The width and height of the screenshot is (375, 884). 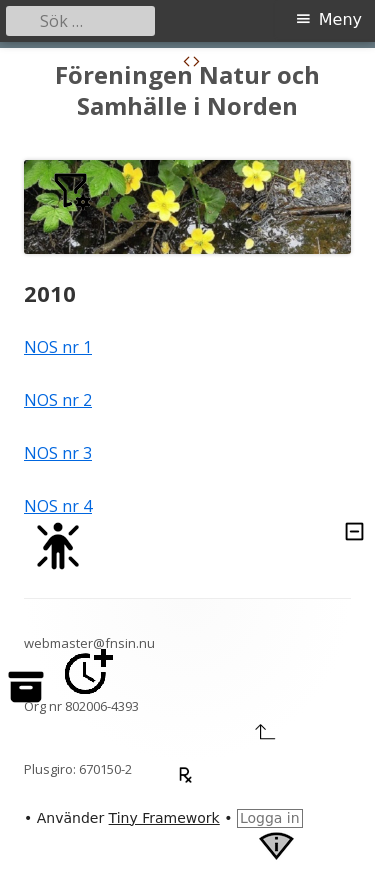 What do you see at coordinates (276, 845) in the screenshot?
I see `view wifi network information` at bounding box center [276, 845].